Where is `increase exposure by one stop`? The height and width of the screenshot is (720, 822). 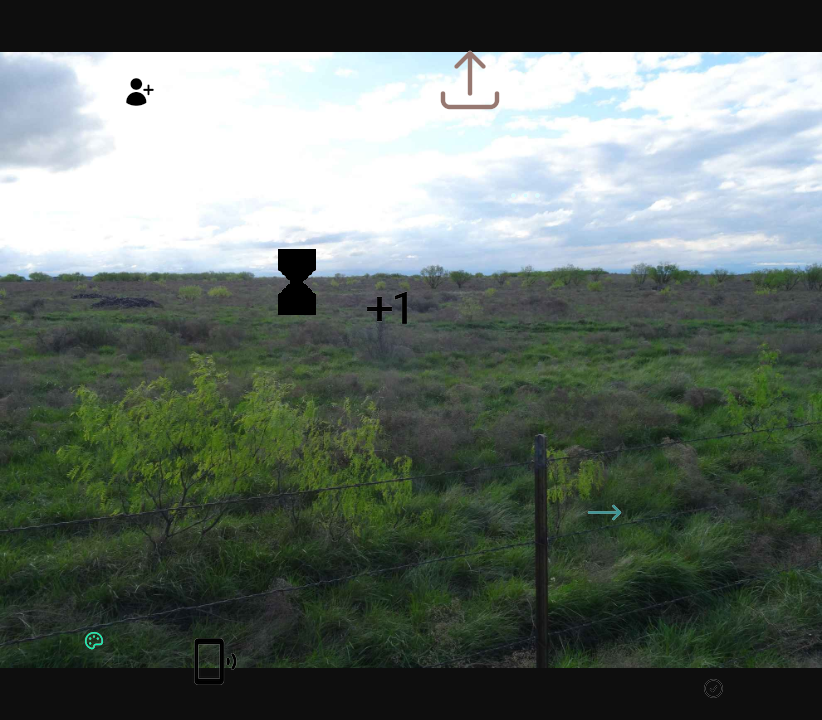 increase exposure by one stop is located at coordinates (387, 309).